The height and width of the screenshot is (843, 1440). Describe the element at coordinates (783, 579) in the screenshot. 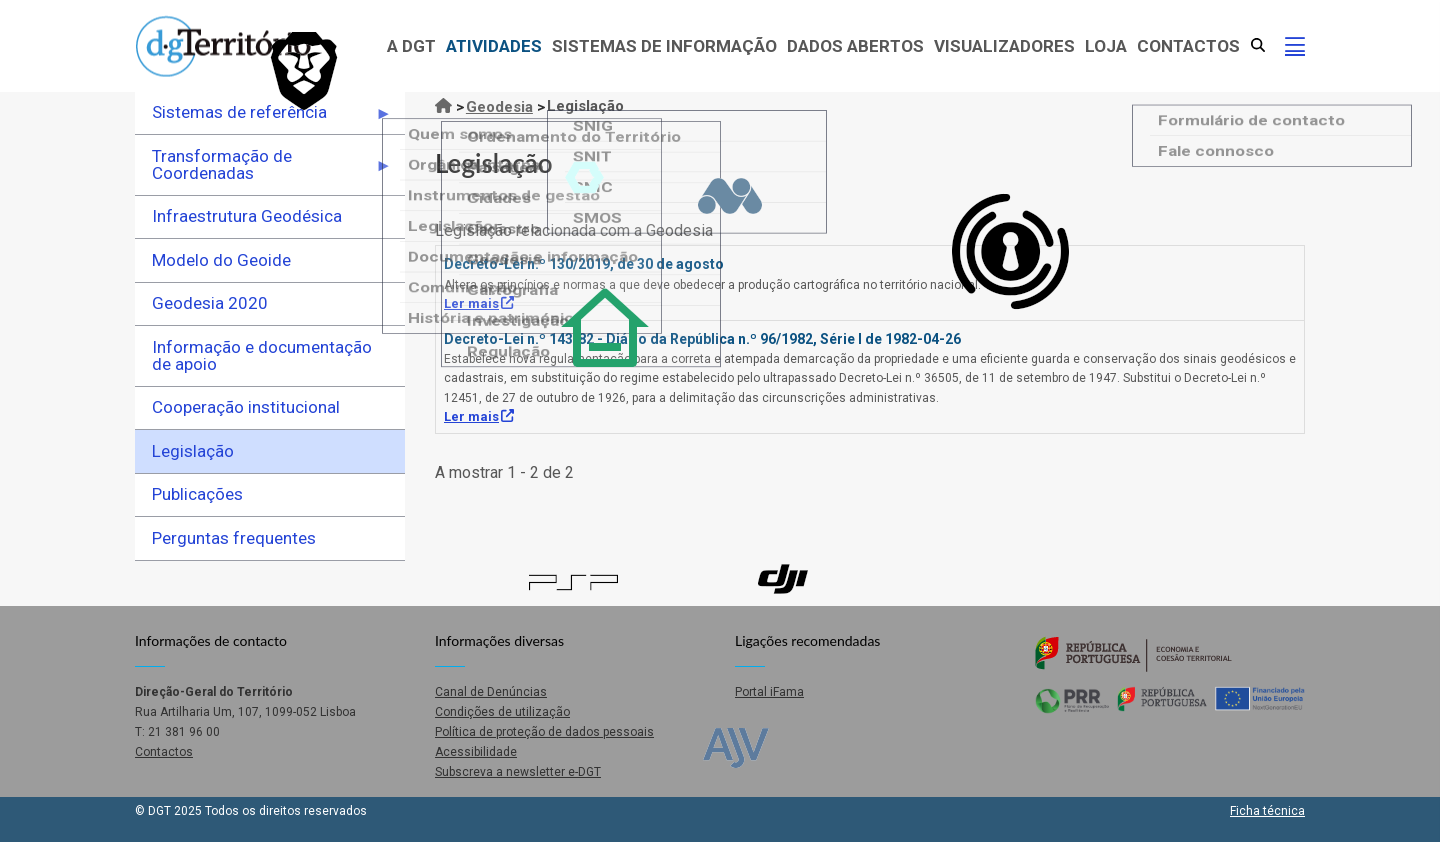

I see `DJI brand logo` at that location.